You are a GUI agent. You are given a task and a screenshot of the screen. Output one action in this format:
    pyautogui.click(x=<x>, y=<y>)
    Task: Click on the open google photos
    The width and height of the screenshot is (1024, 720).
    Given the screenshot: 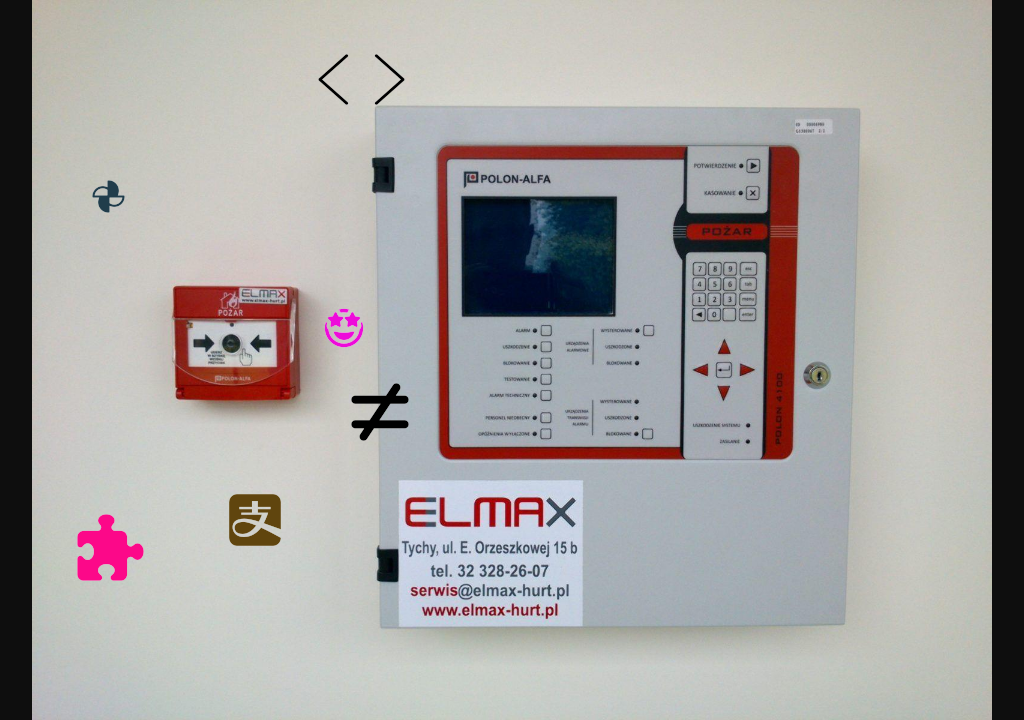 What is the action you would take?
    pyautogui.click(x=108, y=196)
    